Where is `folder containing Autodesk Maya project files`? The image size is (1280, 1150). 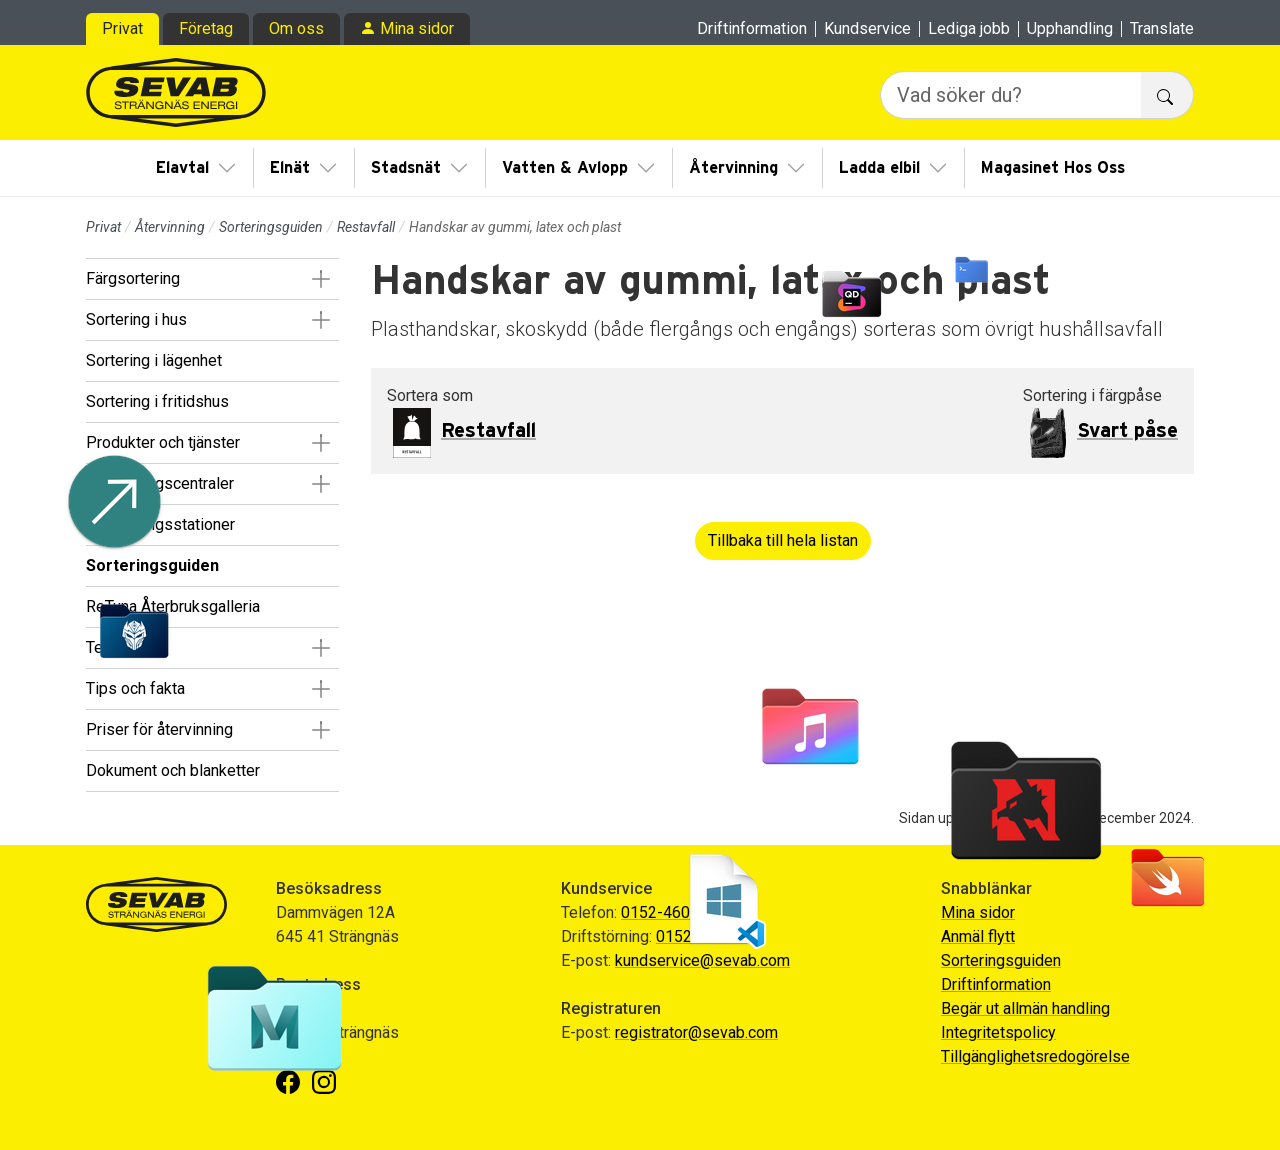 folder containing Autodesk Maya project files is located at coordinates (274, 1022).